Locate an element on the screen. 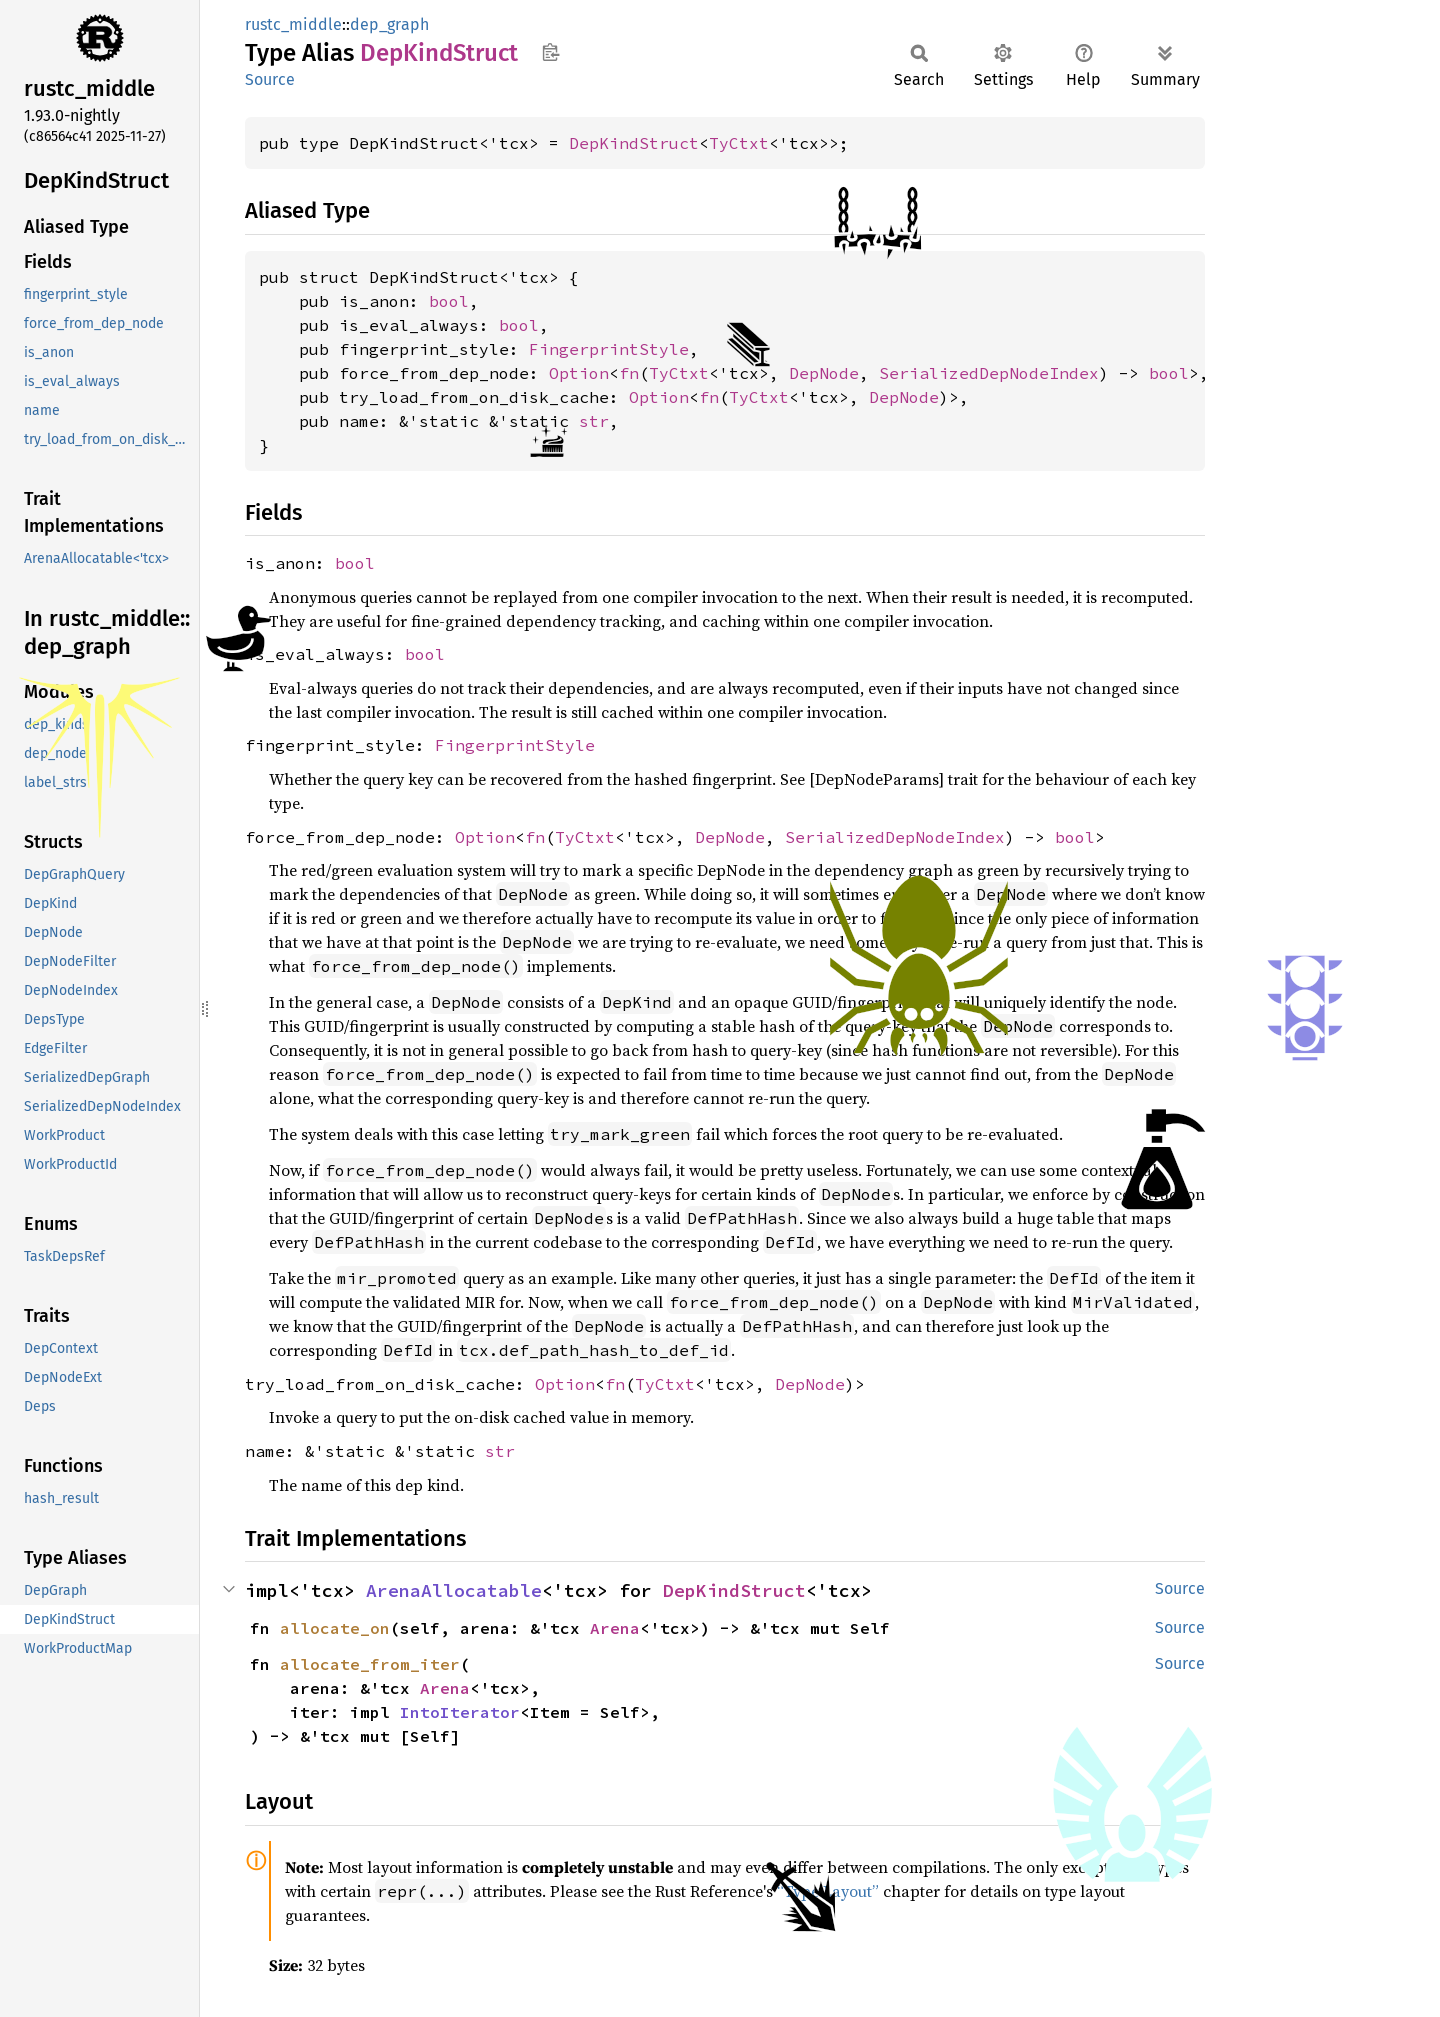 The image size is (1440, 2017). indicates spider or arachnid enemy type in game is located at coordinates (919, 964).